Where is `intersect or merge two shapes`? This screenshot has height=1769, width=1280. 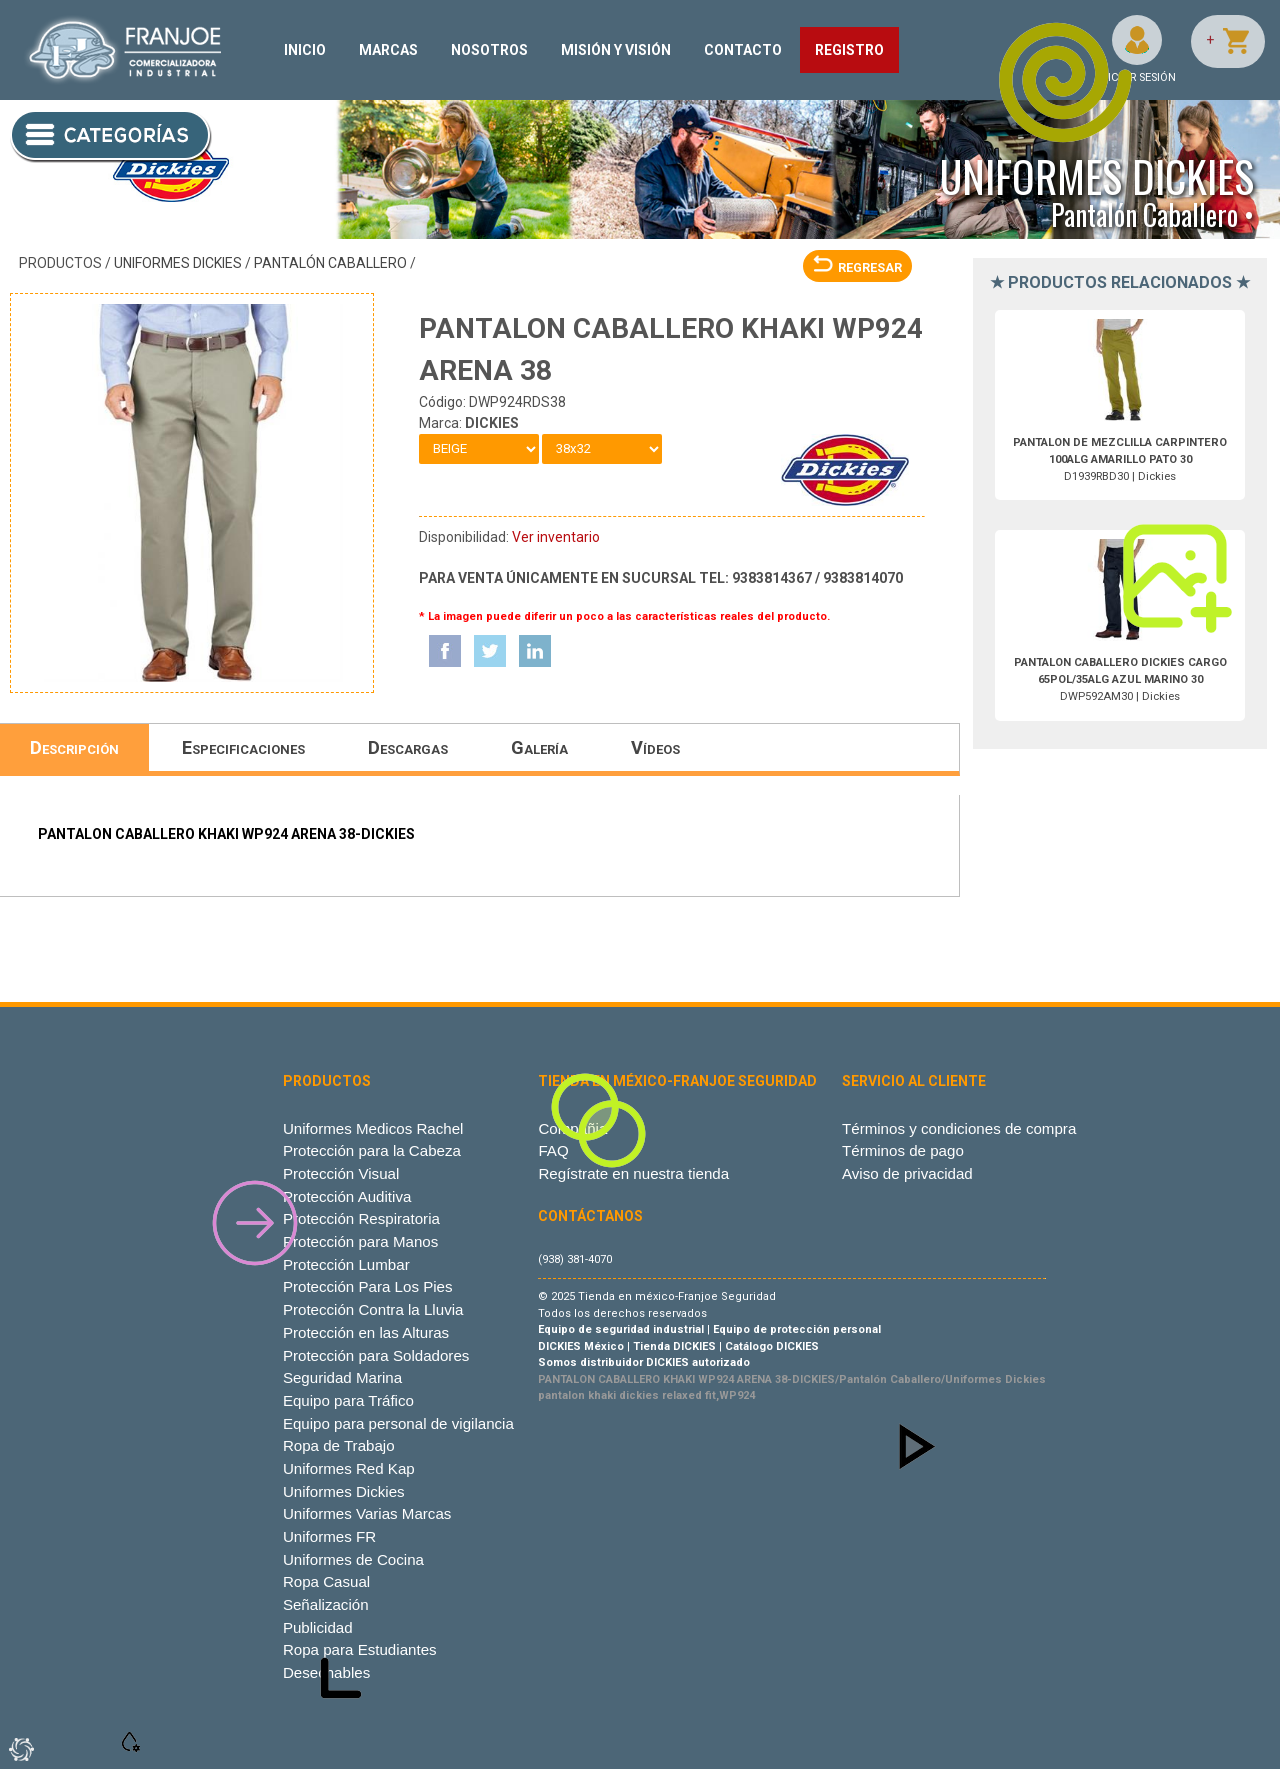 intersect or merge two shapes is located at coordinates (598, 1120).